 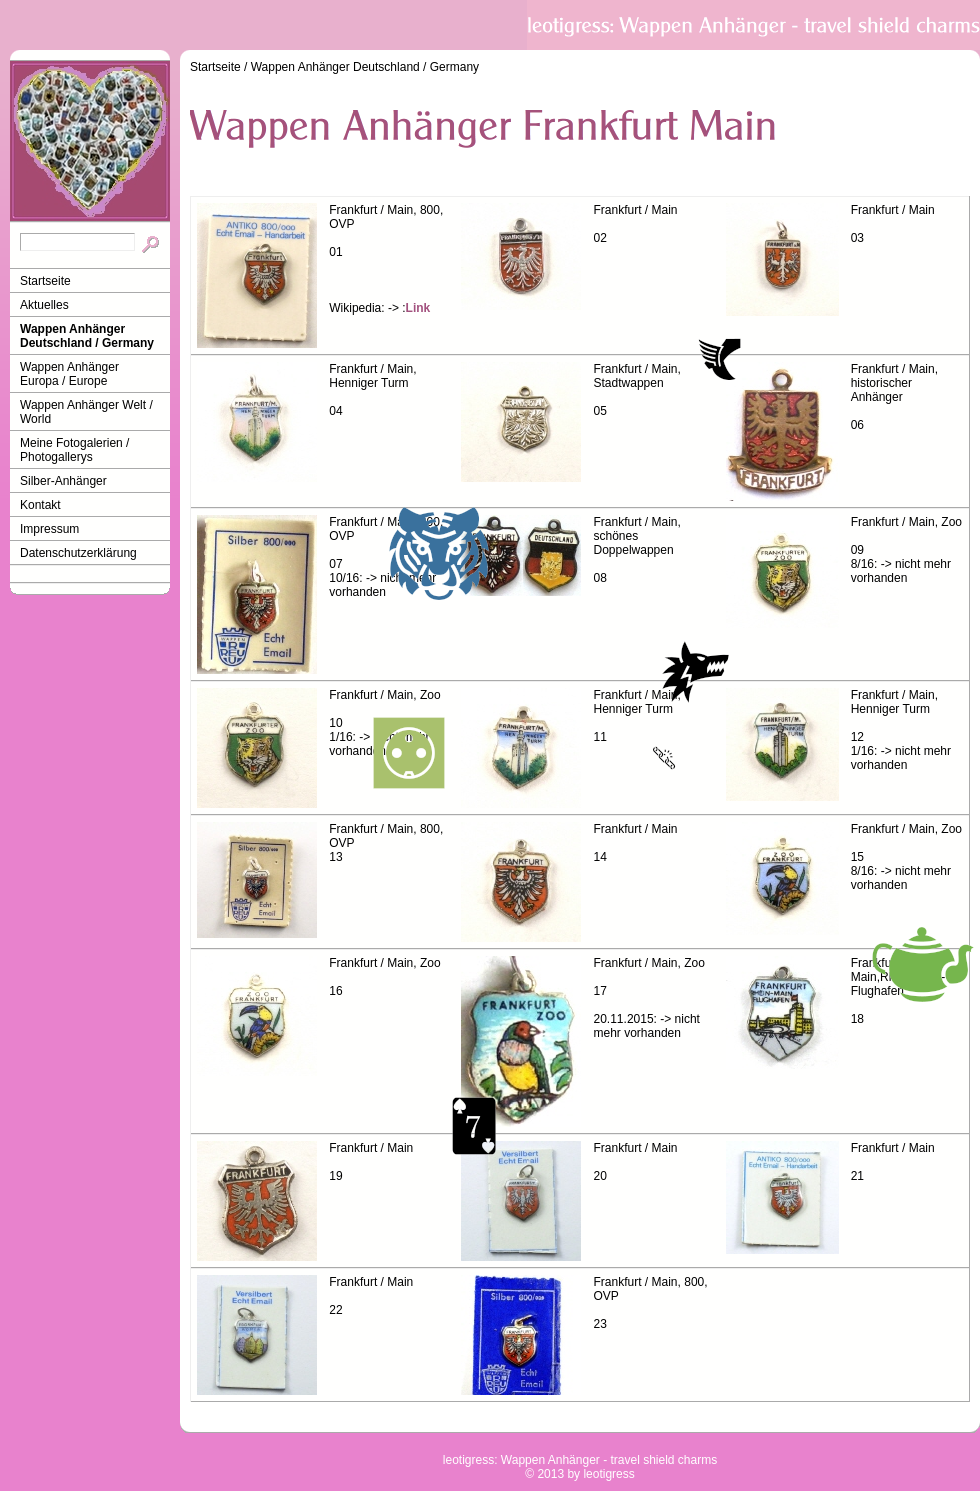 What do you see at coordinates (664, 758) in the screenshot?
I see `disconnect or unlink accounts` at bounding box center [664, 758].